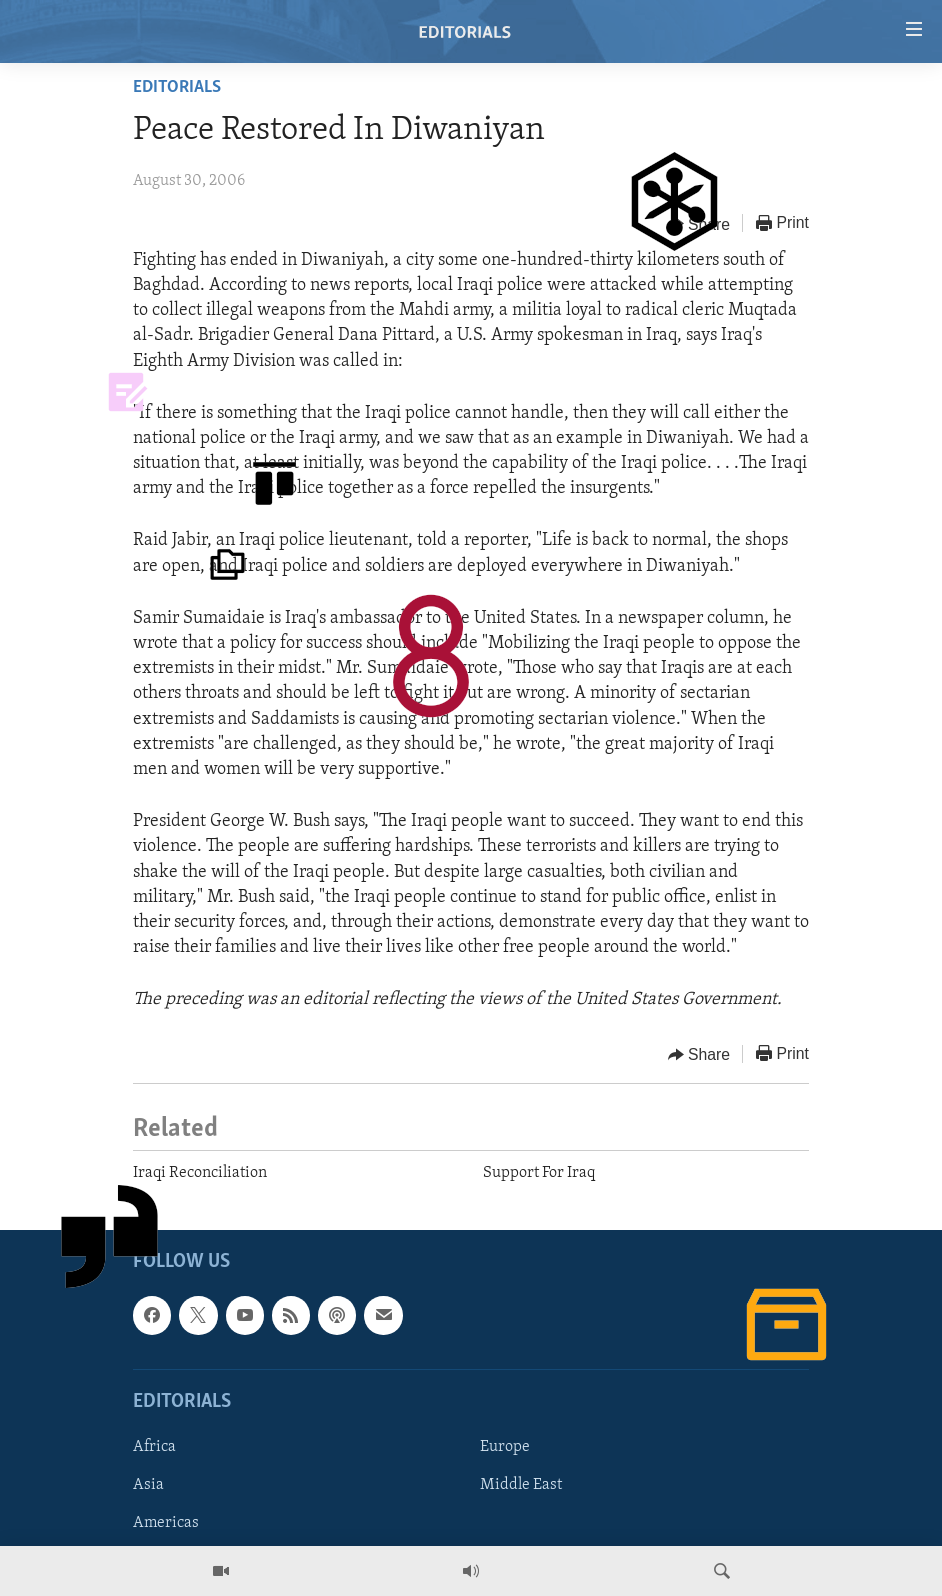 This screenshot has height=1596, width=942. Describe the element at coordinates (227, 564) in the screenshot. I see `browse all folders` at that location.